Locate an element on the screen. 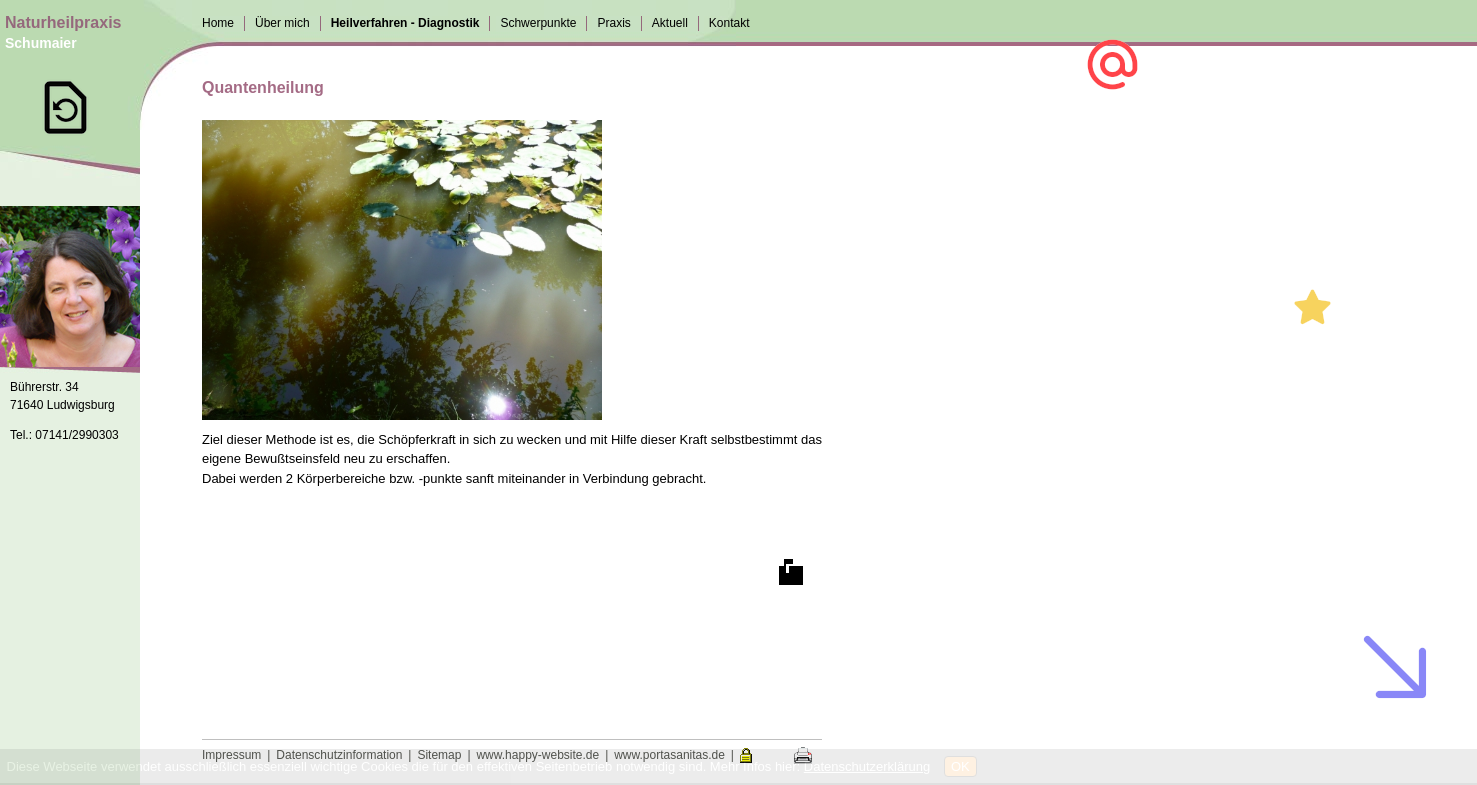 This screenshot has height=785, width=1477. indicates a favorited or starred item is located at coordinates (1312, 308).